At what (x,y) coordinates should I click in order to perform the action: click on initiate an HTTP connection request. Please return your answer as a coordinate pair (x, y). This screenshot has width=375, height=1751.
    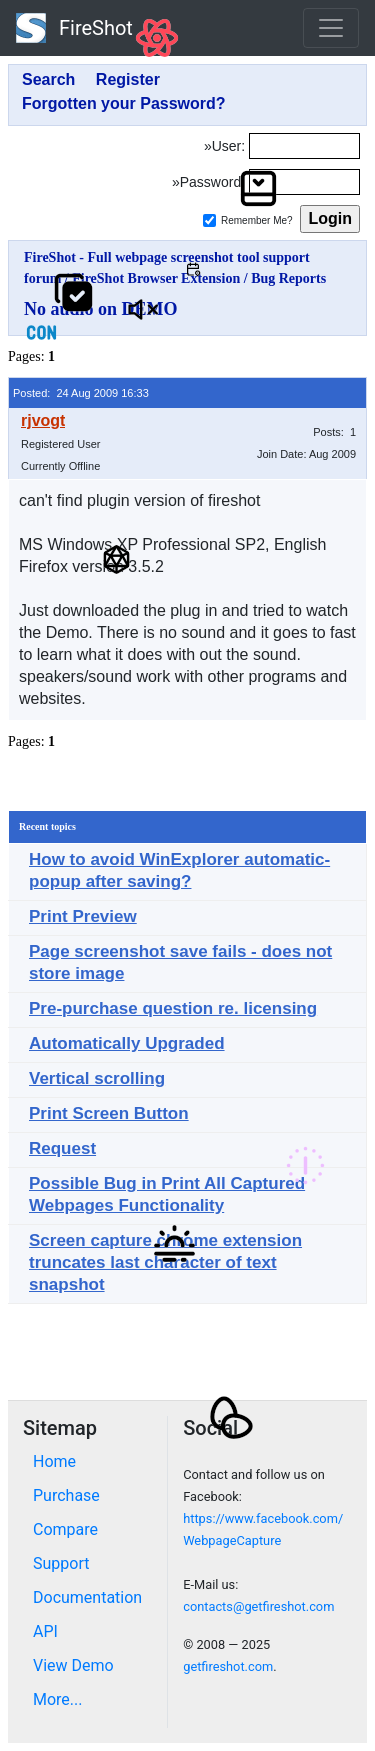
    Looking at the image, I should click on (41, 332).